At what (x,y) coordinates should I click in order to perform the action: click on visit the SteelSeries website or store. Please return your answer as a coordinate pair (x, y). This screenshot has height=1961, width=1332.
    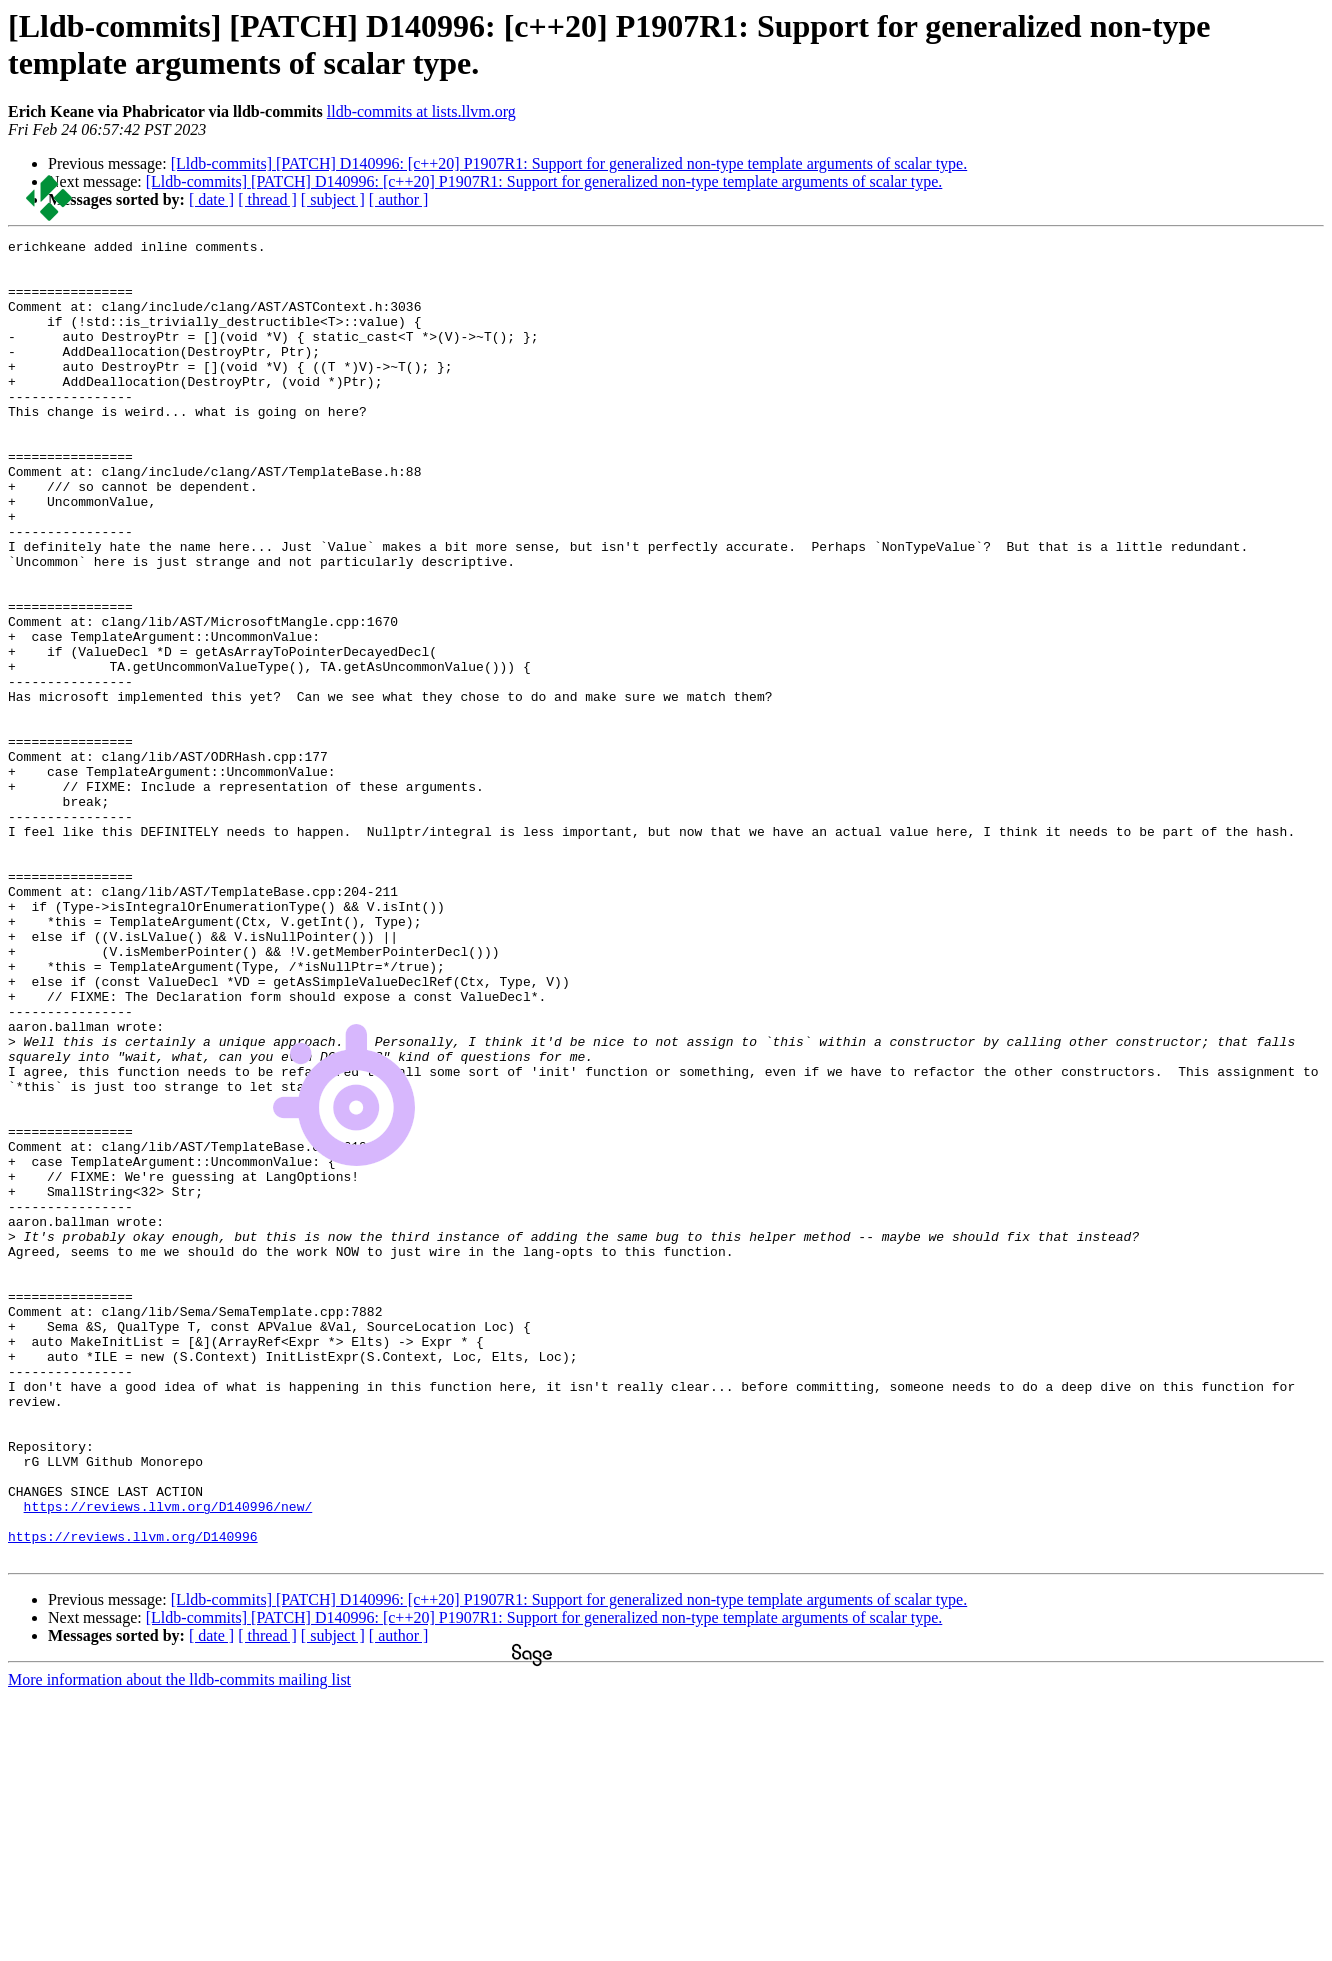
    Looking at the image, I should click on (344, 1095).